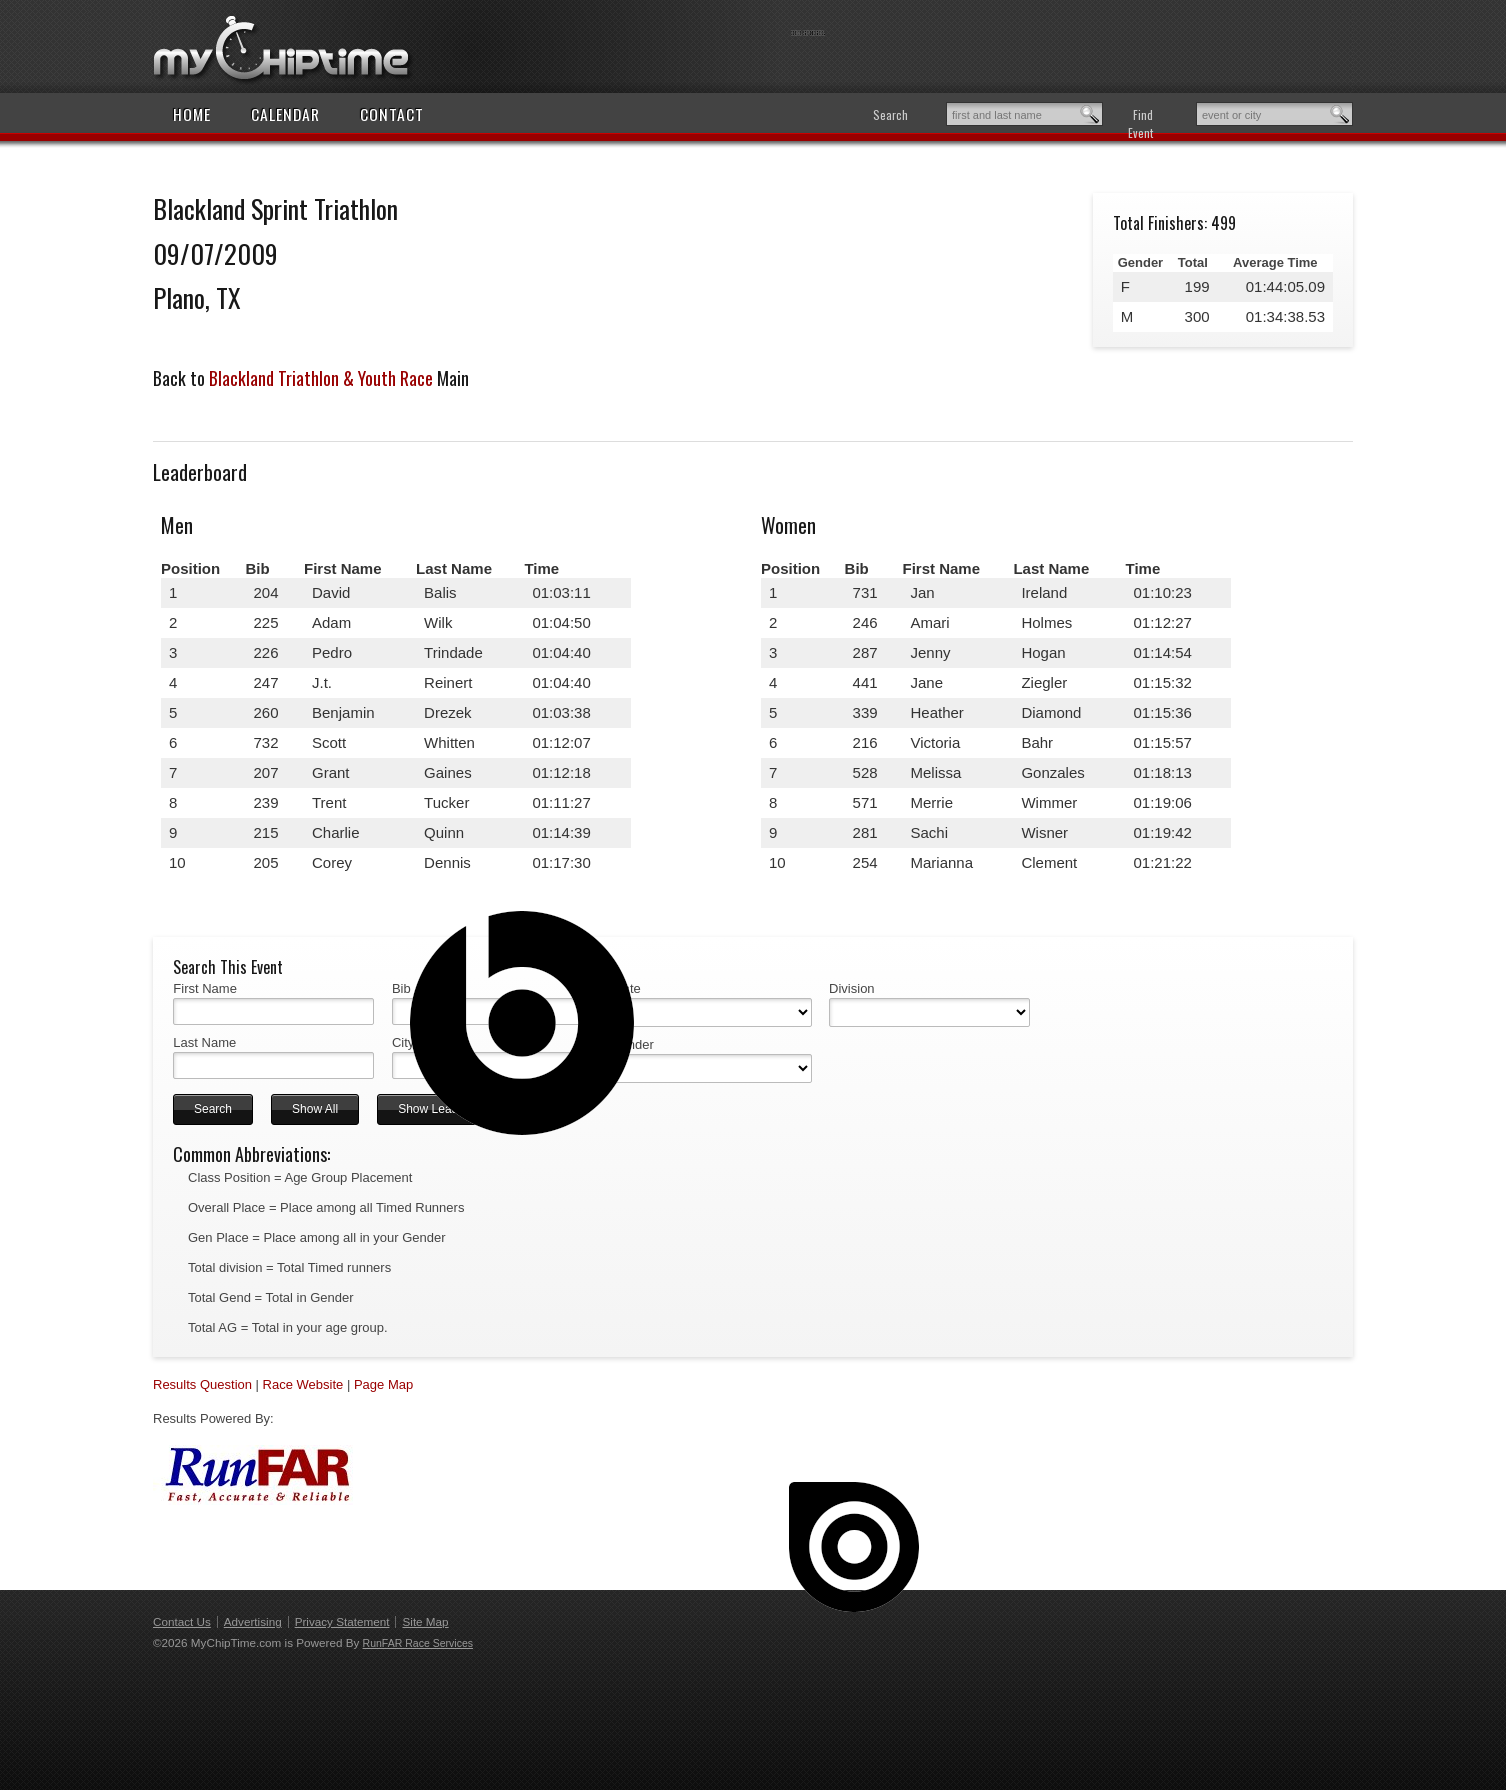 The width and height of the screenshot is (1506, 1790). I want to click on open the Beats by Dre app, so click(522, 1023).